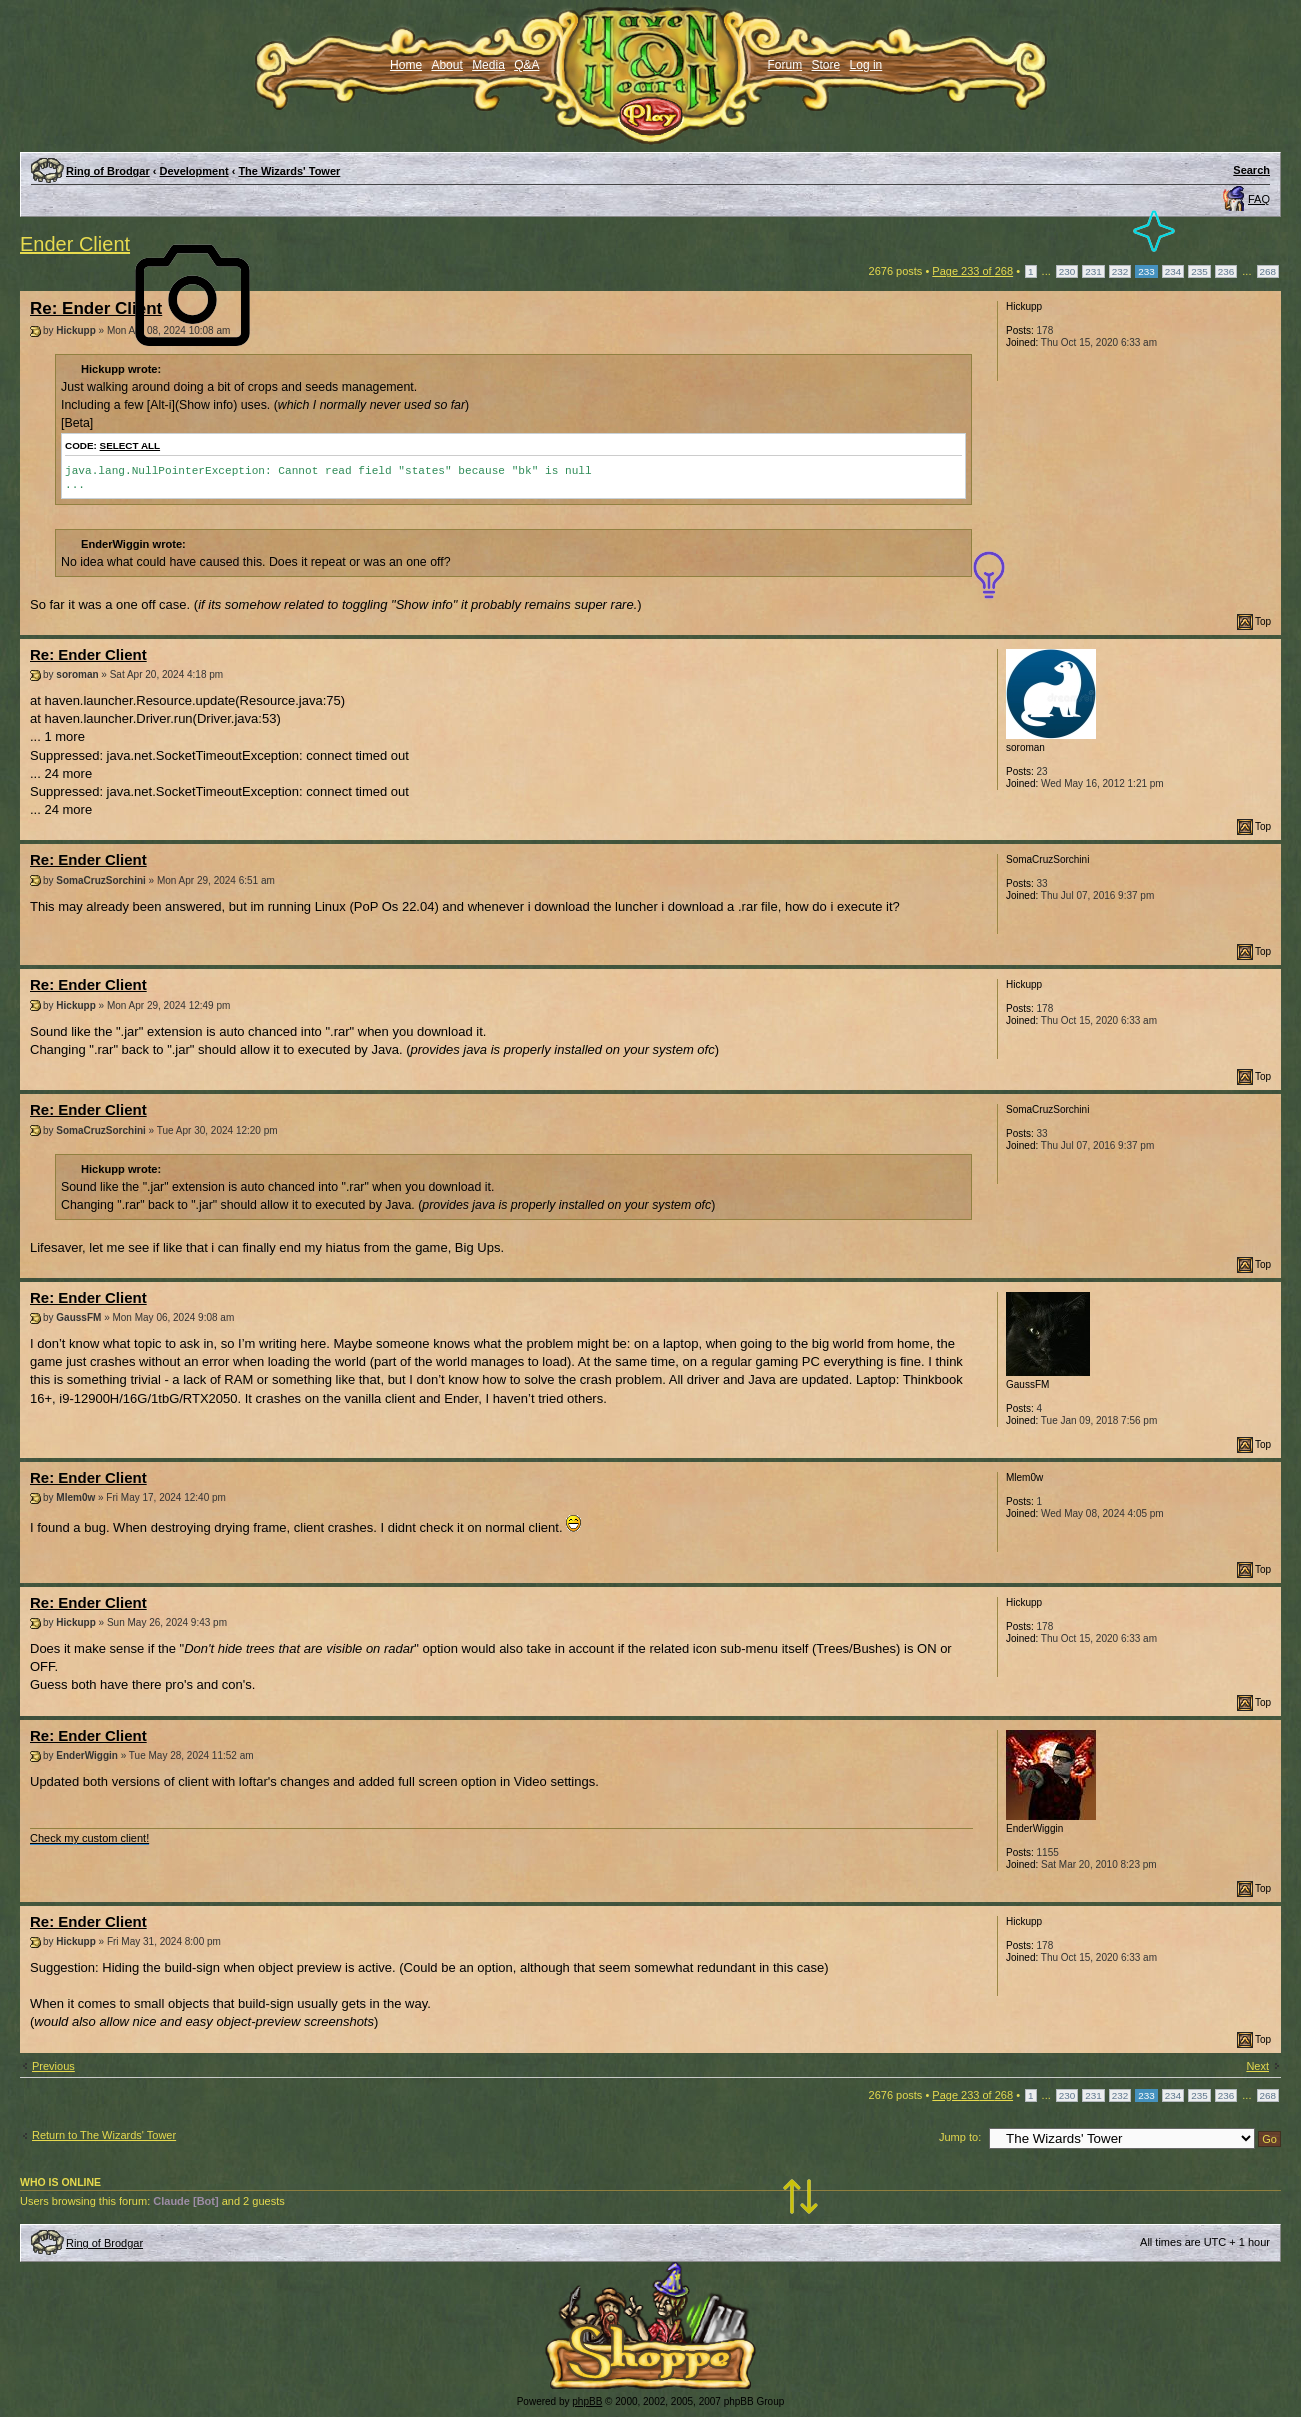 Image resolution: width=1301 pixels, height=2417 pixels. I want to click on access tips or suggestions, so click(989, 575).